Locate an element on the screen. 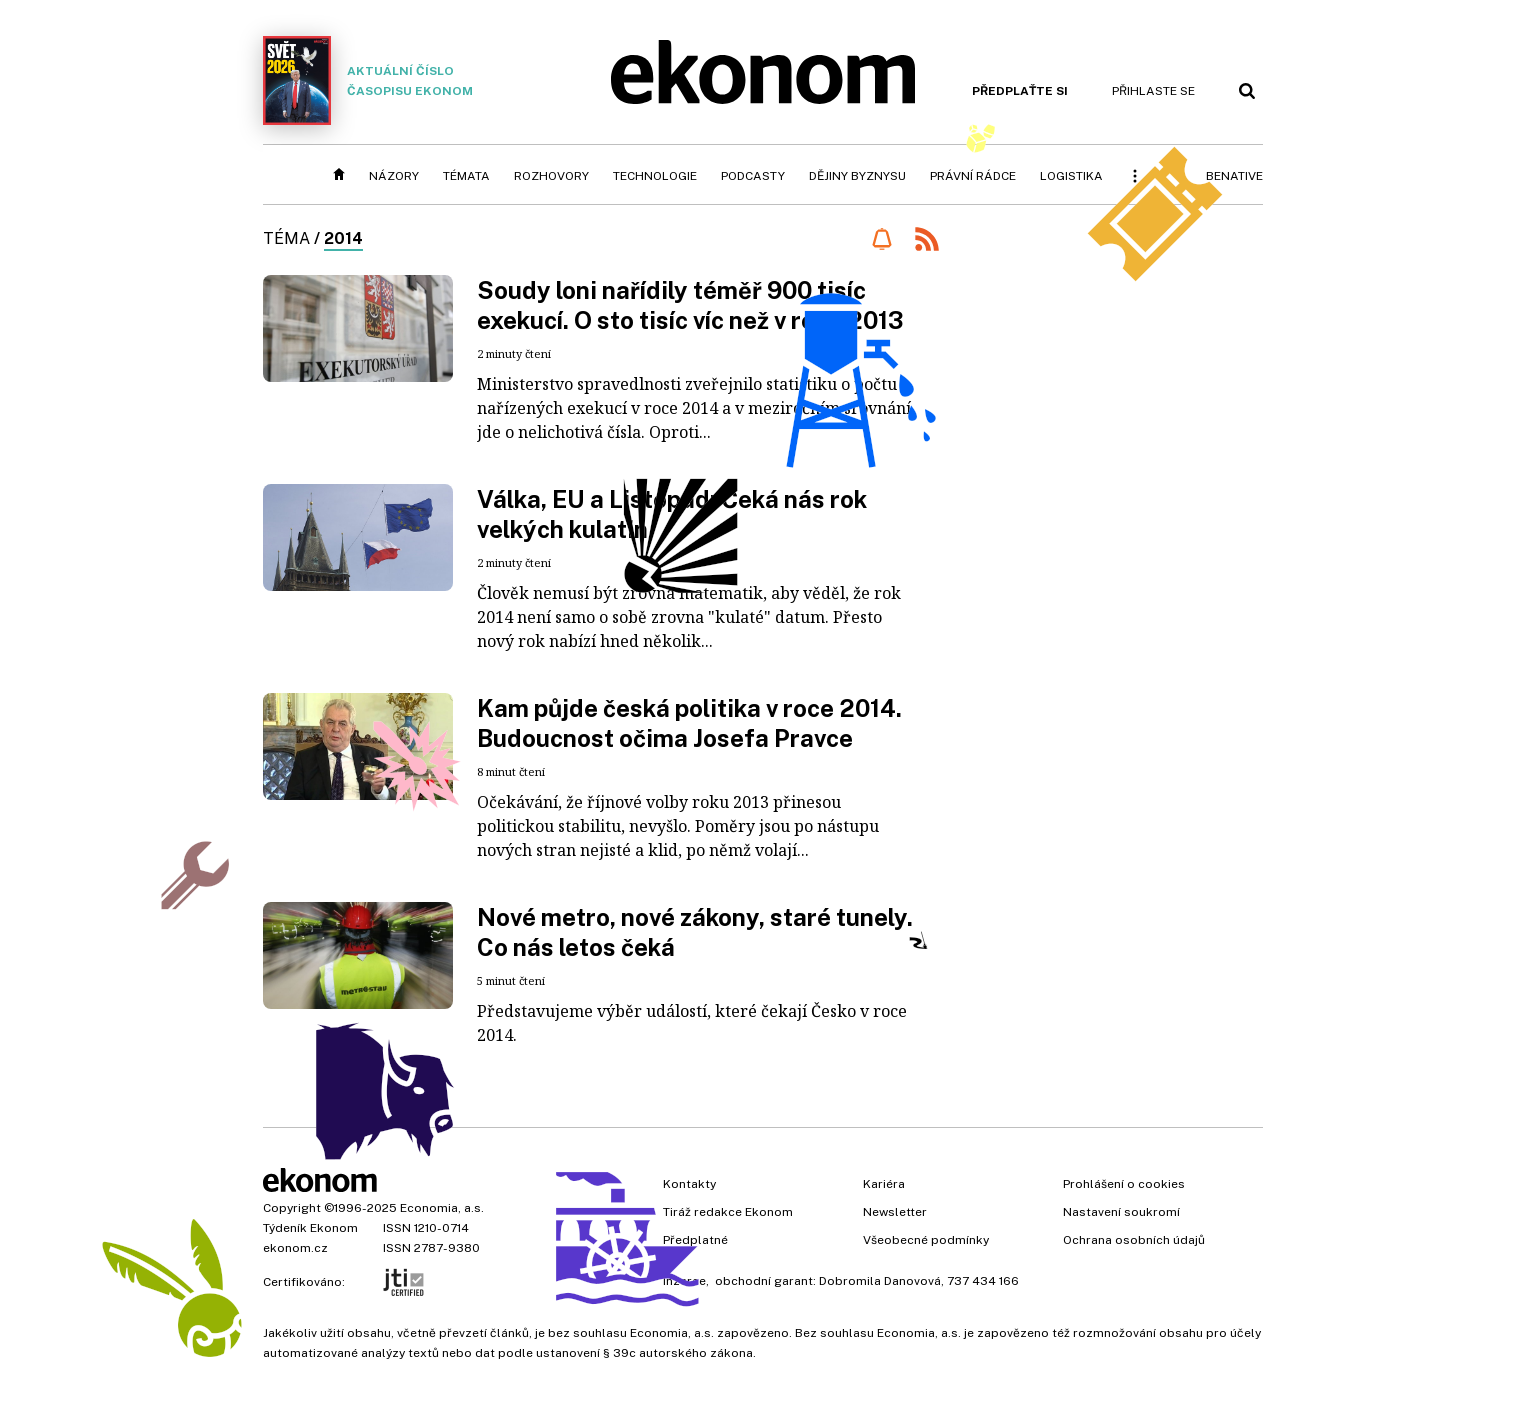 The width and height of the screenshot is (1526, 1403). roll dice or randomize outcome is located at coordinates (980, 138).